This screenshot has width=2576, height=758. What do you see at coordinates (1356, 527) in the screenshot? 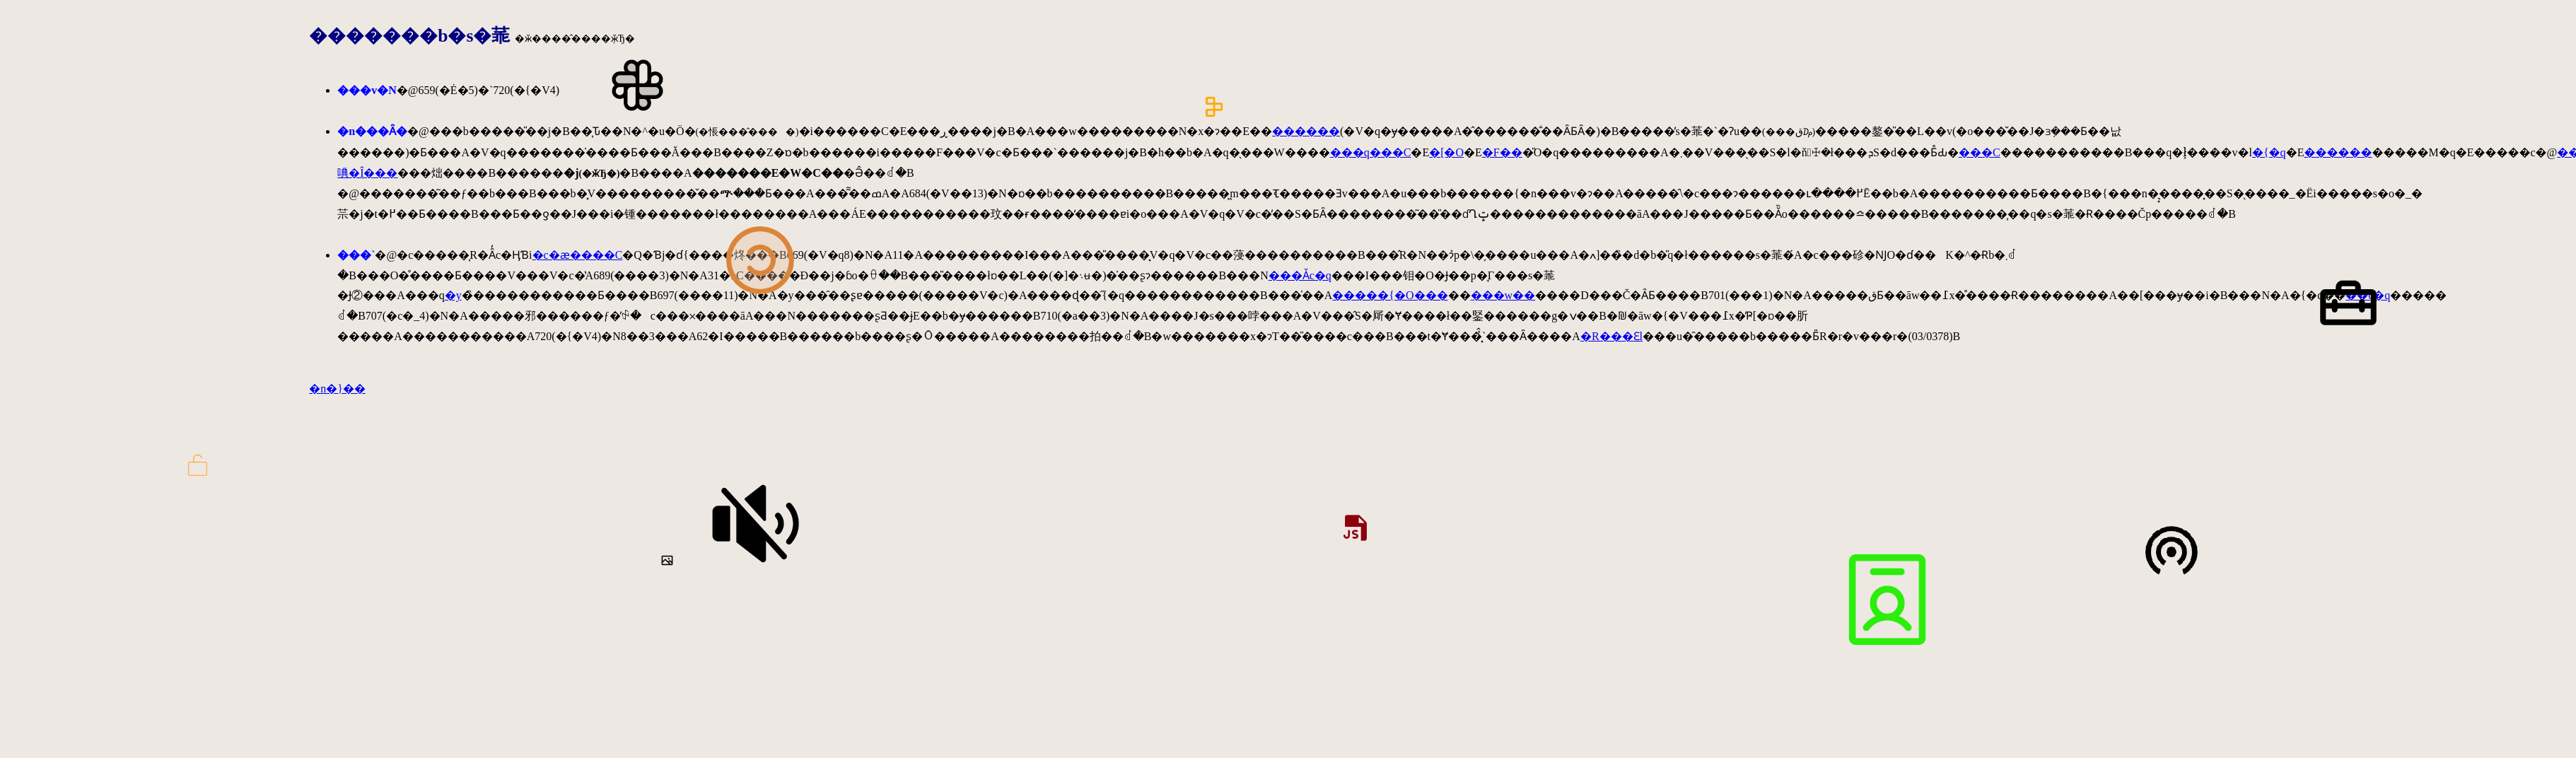
I see `javascript file type indicator` at bounding box center [1356, 527].